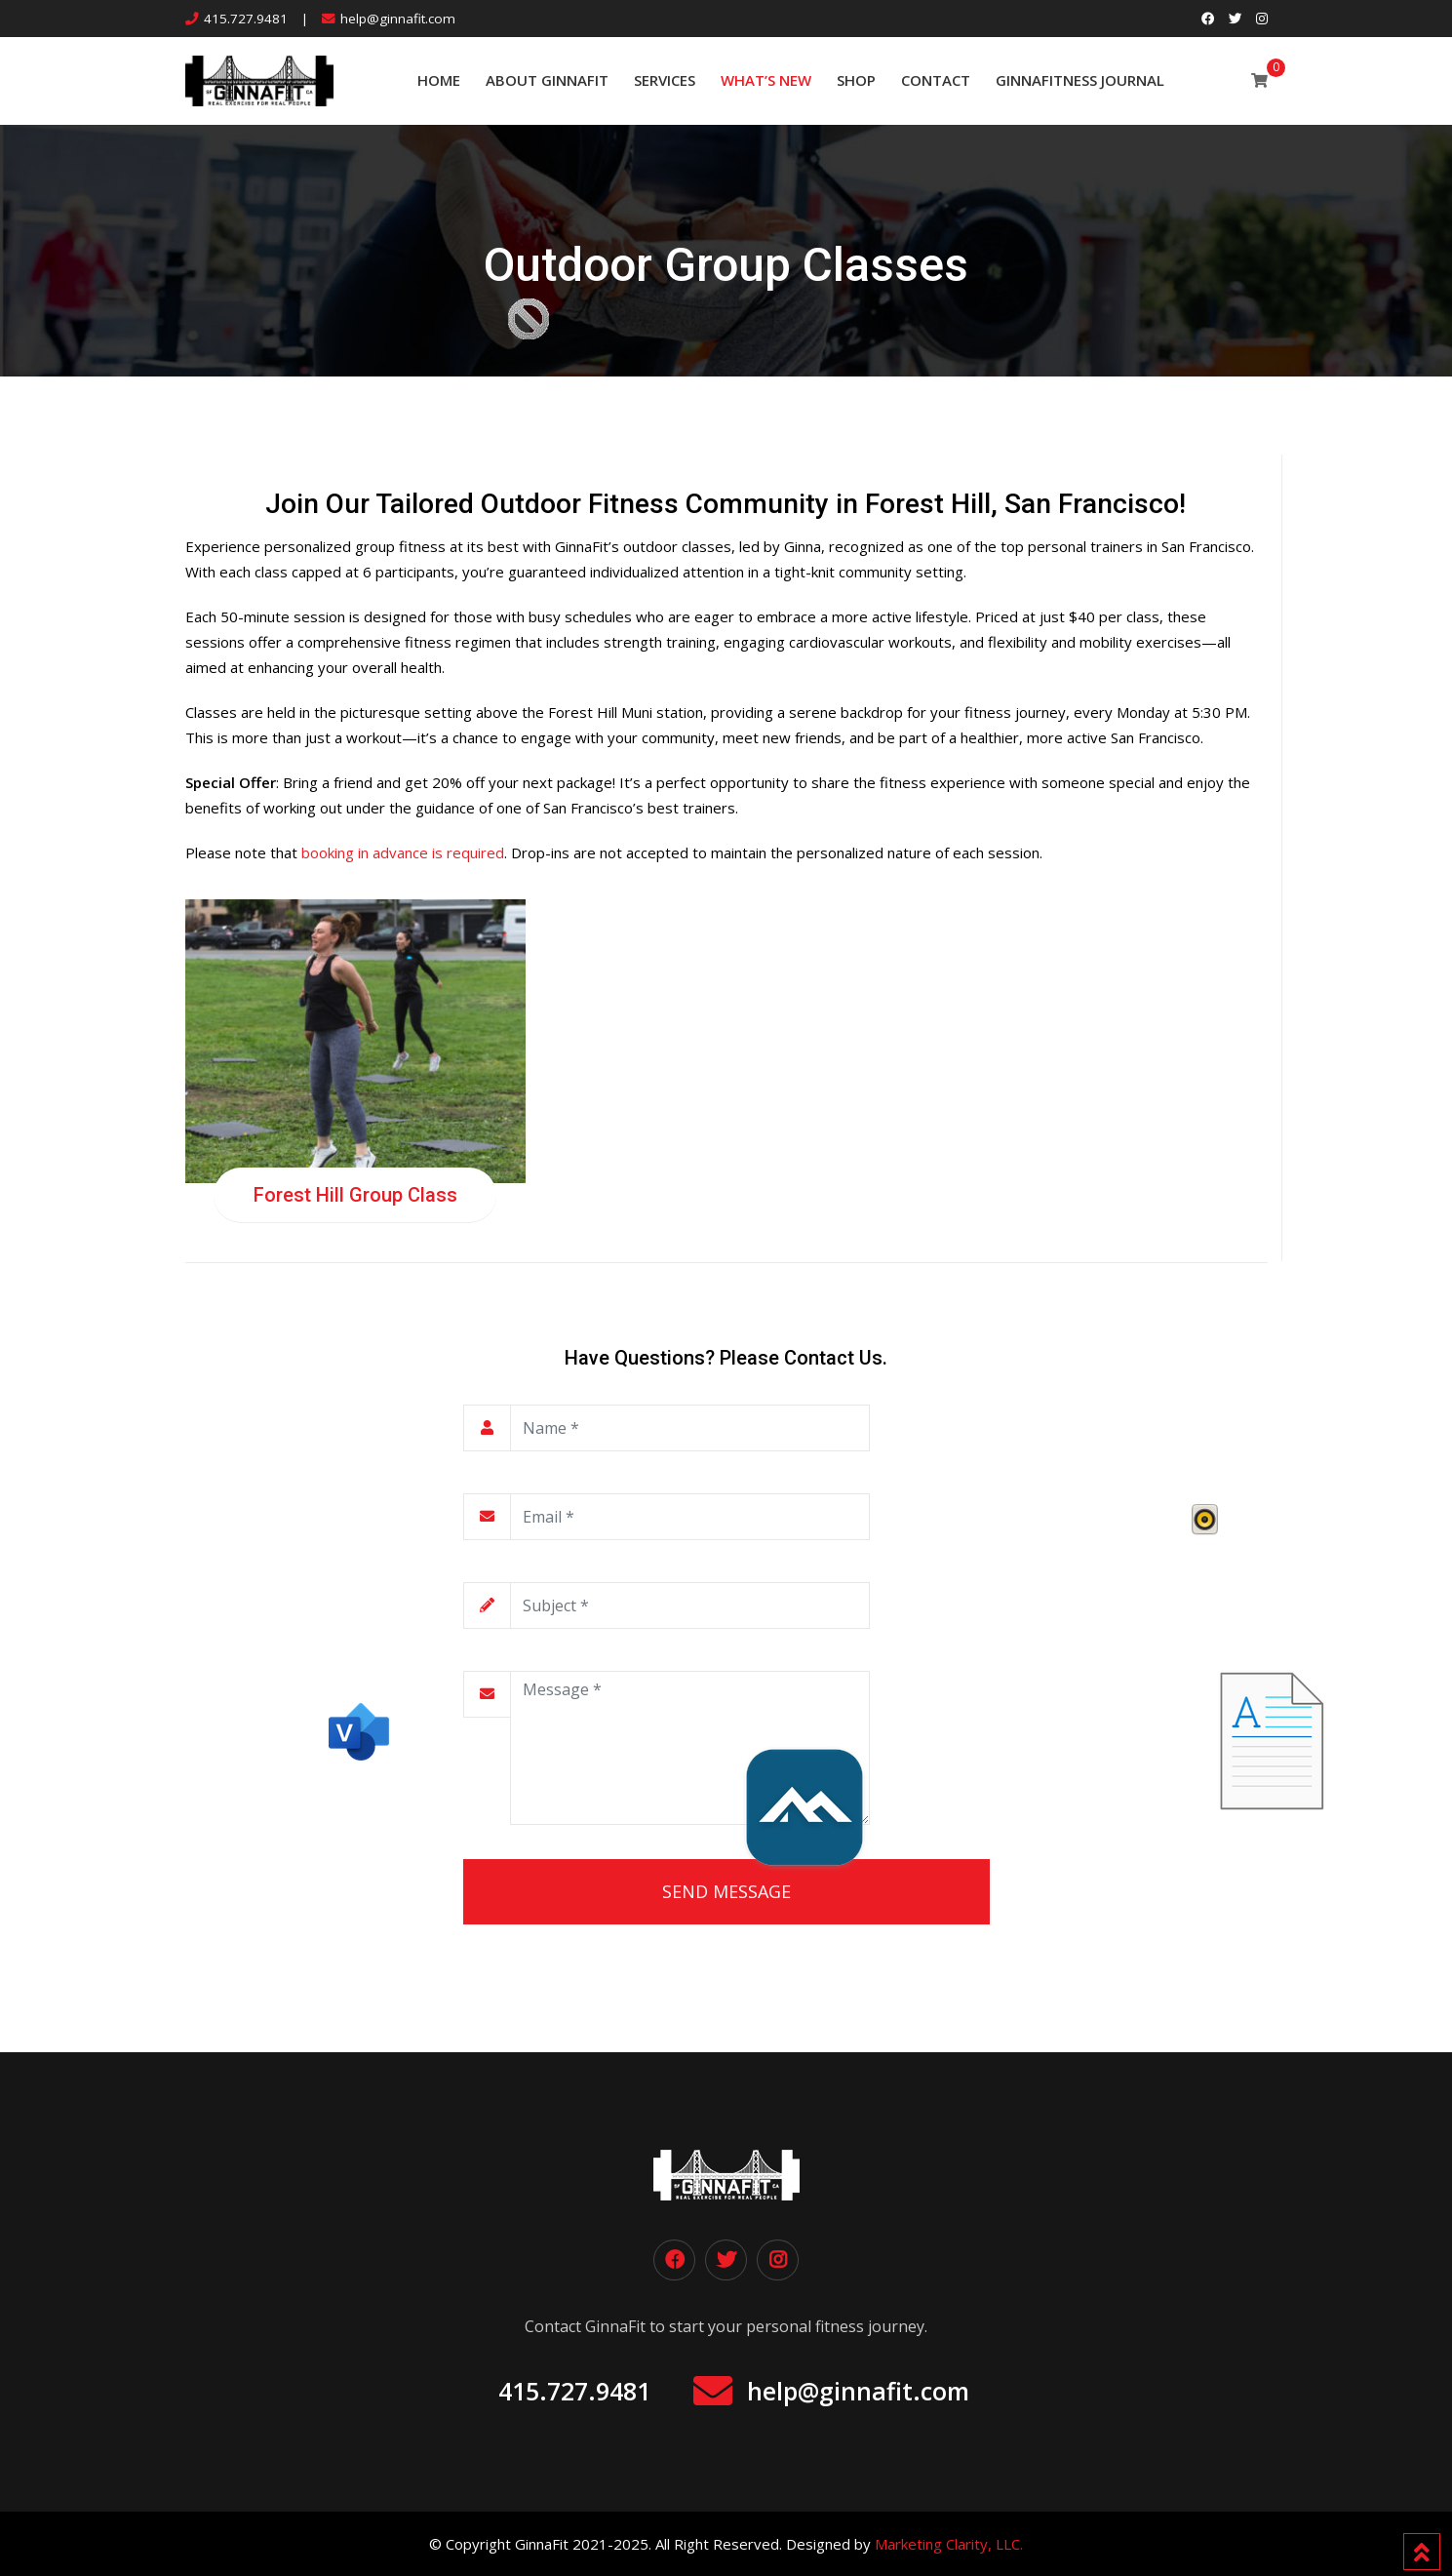  What do you see at coordinates (1204, 1519) in the screenshot?
I see `open Rhythmbox music player` at bounding box center [1204, 1519].